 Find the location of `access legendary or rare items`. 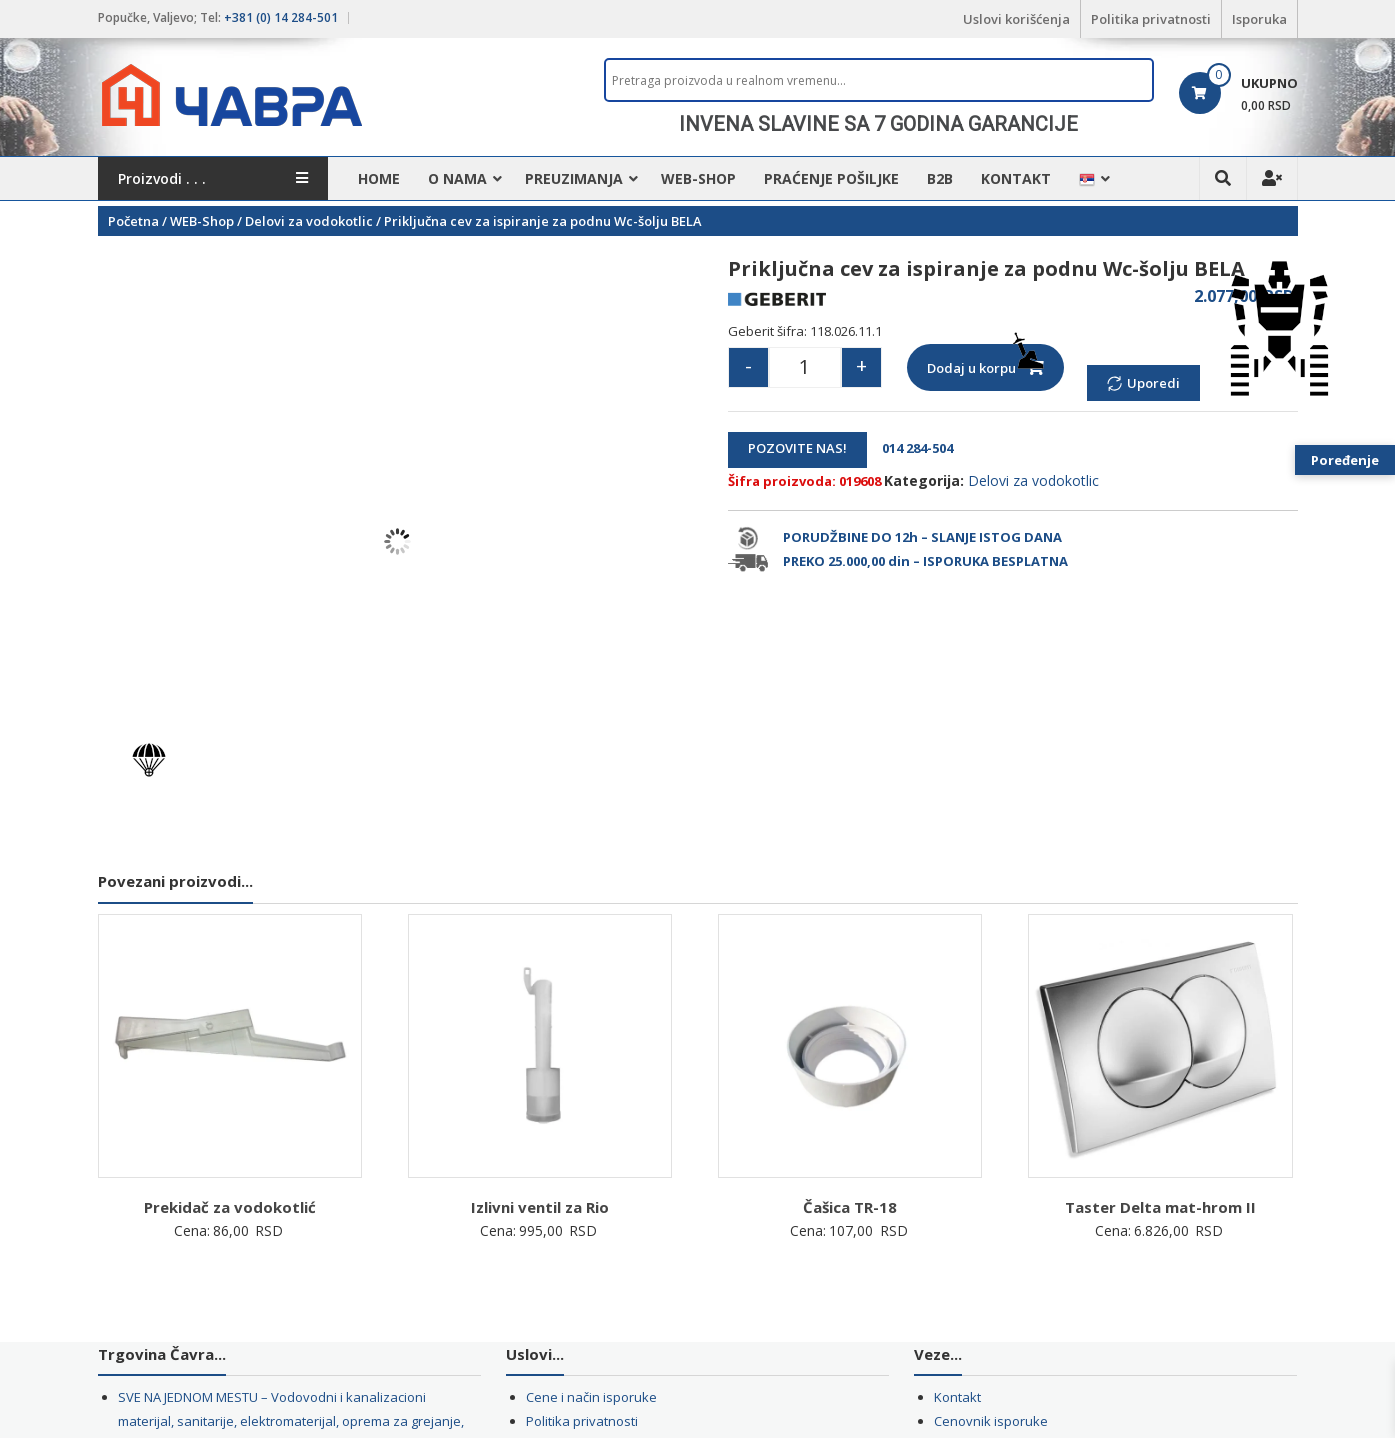

access legendary or rare items is located at coordinates (1027, 350).